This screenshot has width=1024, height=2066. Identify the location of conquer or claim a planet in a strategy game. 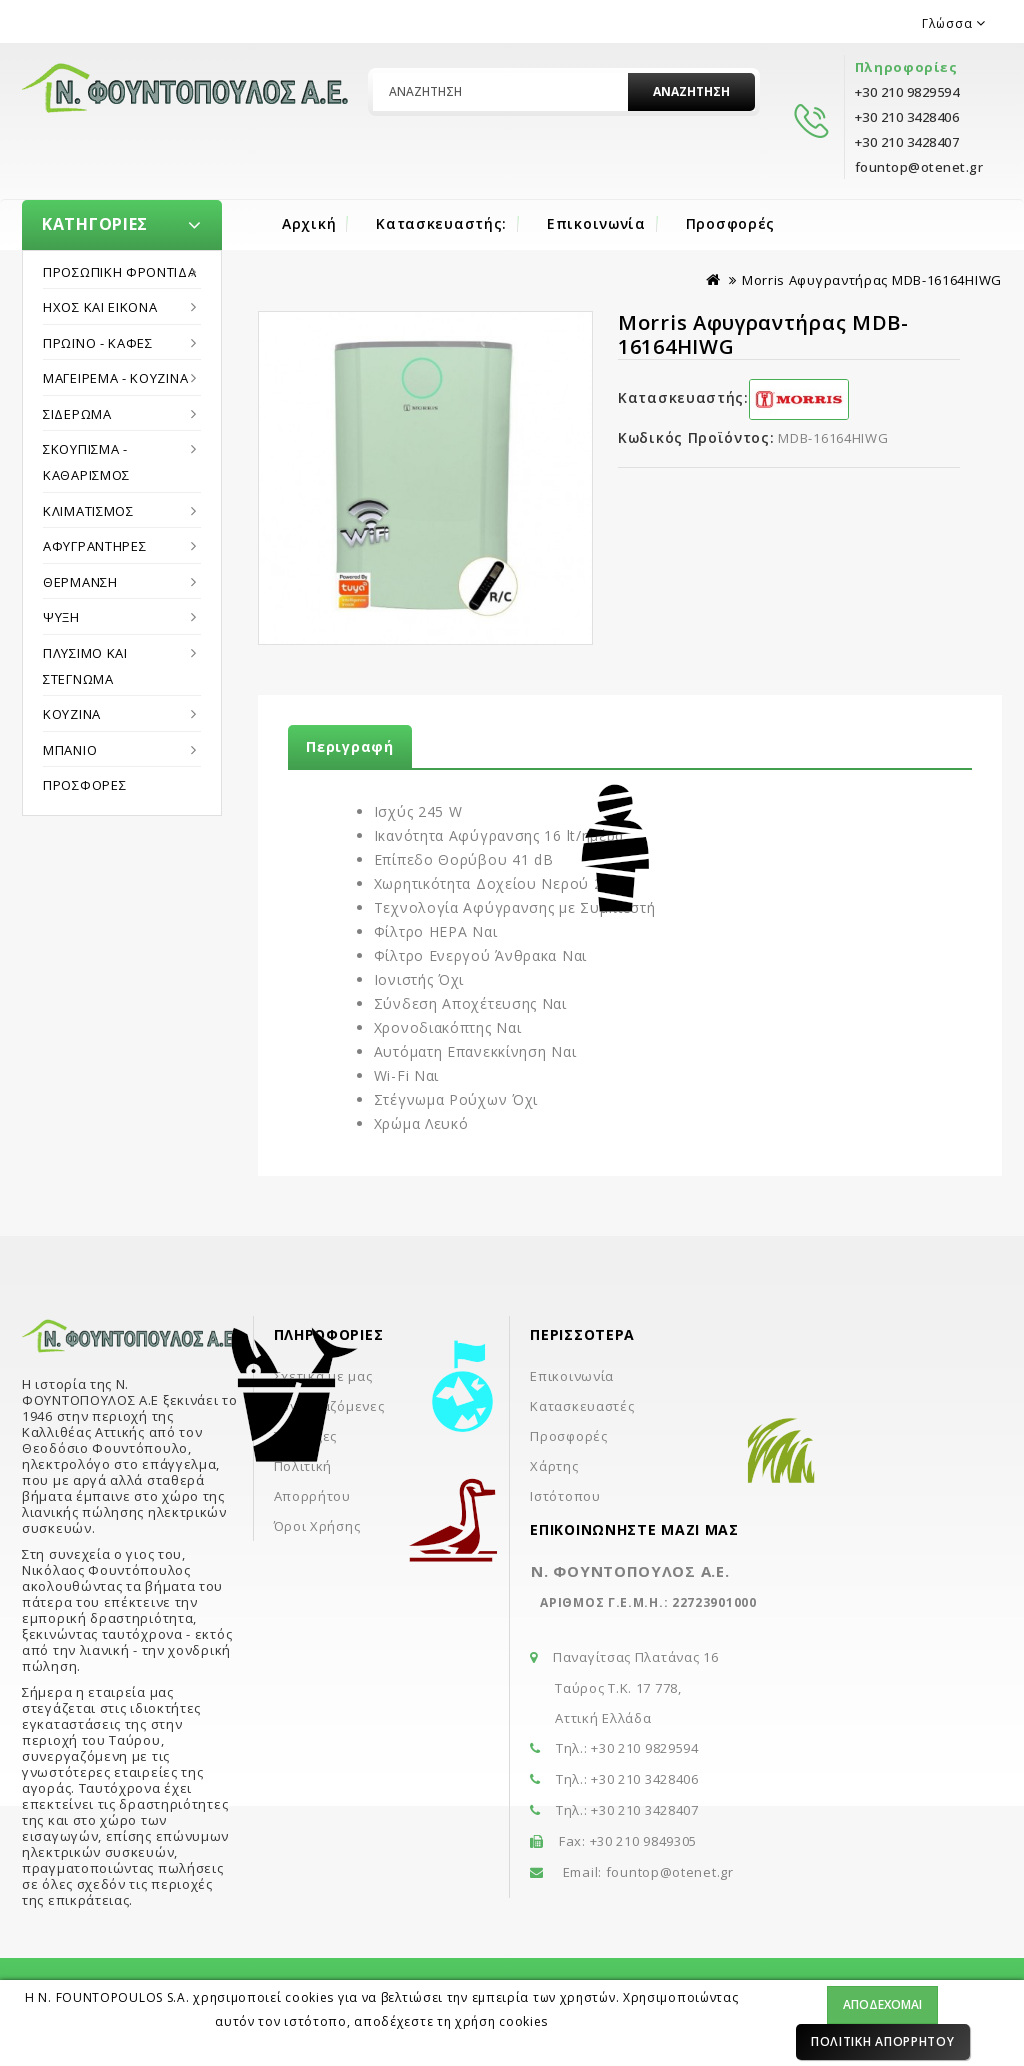
(462, 1385).